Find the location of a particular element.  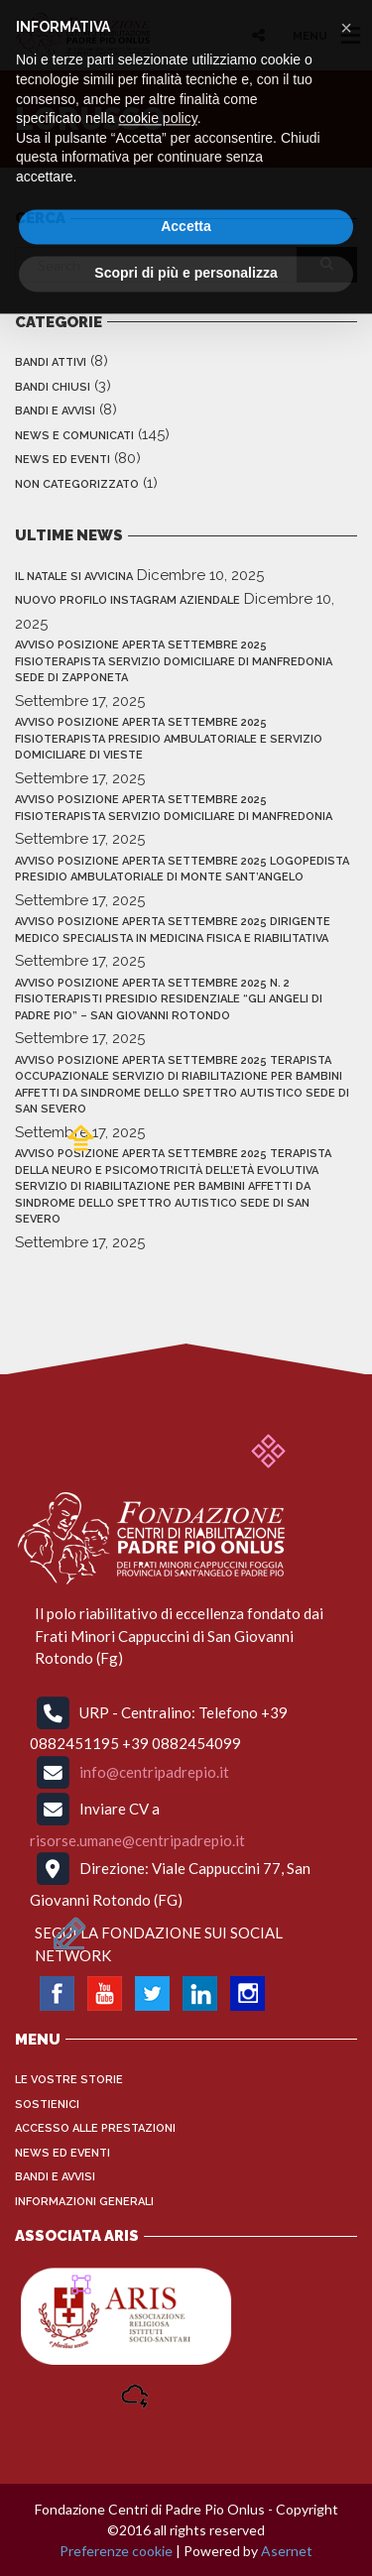

edit text or content is located at coordinates (68, 1933).